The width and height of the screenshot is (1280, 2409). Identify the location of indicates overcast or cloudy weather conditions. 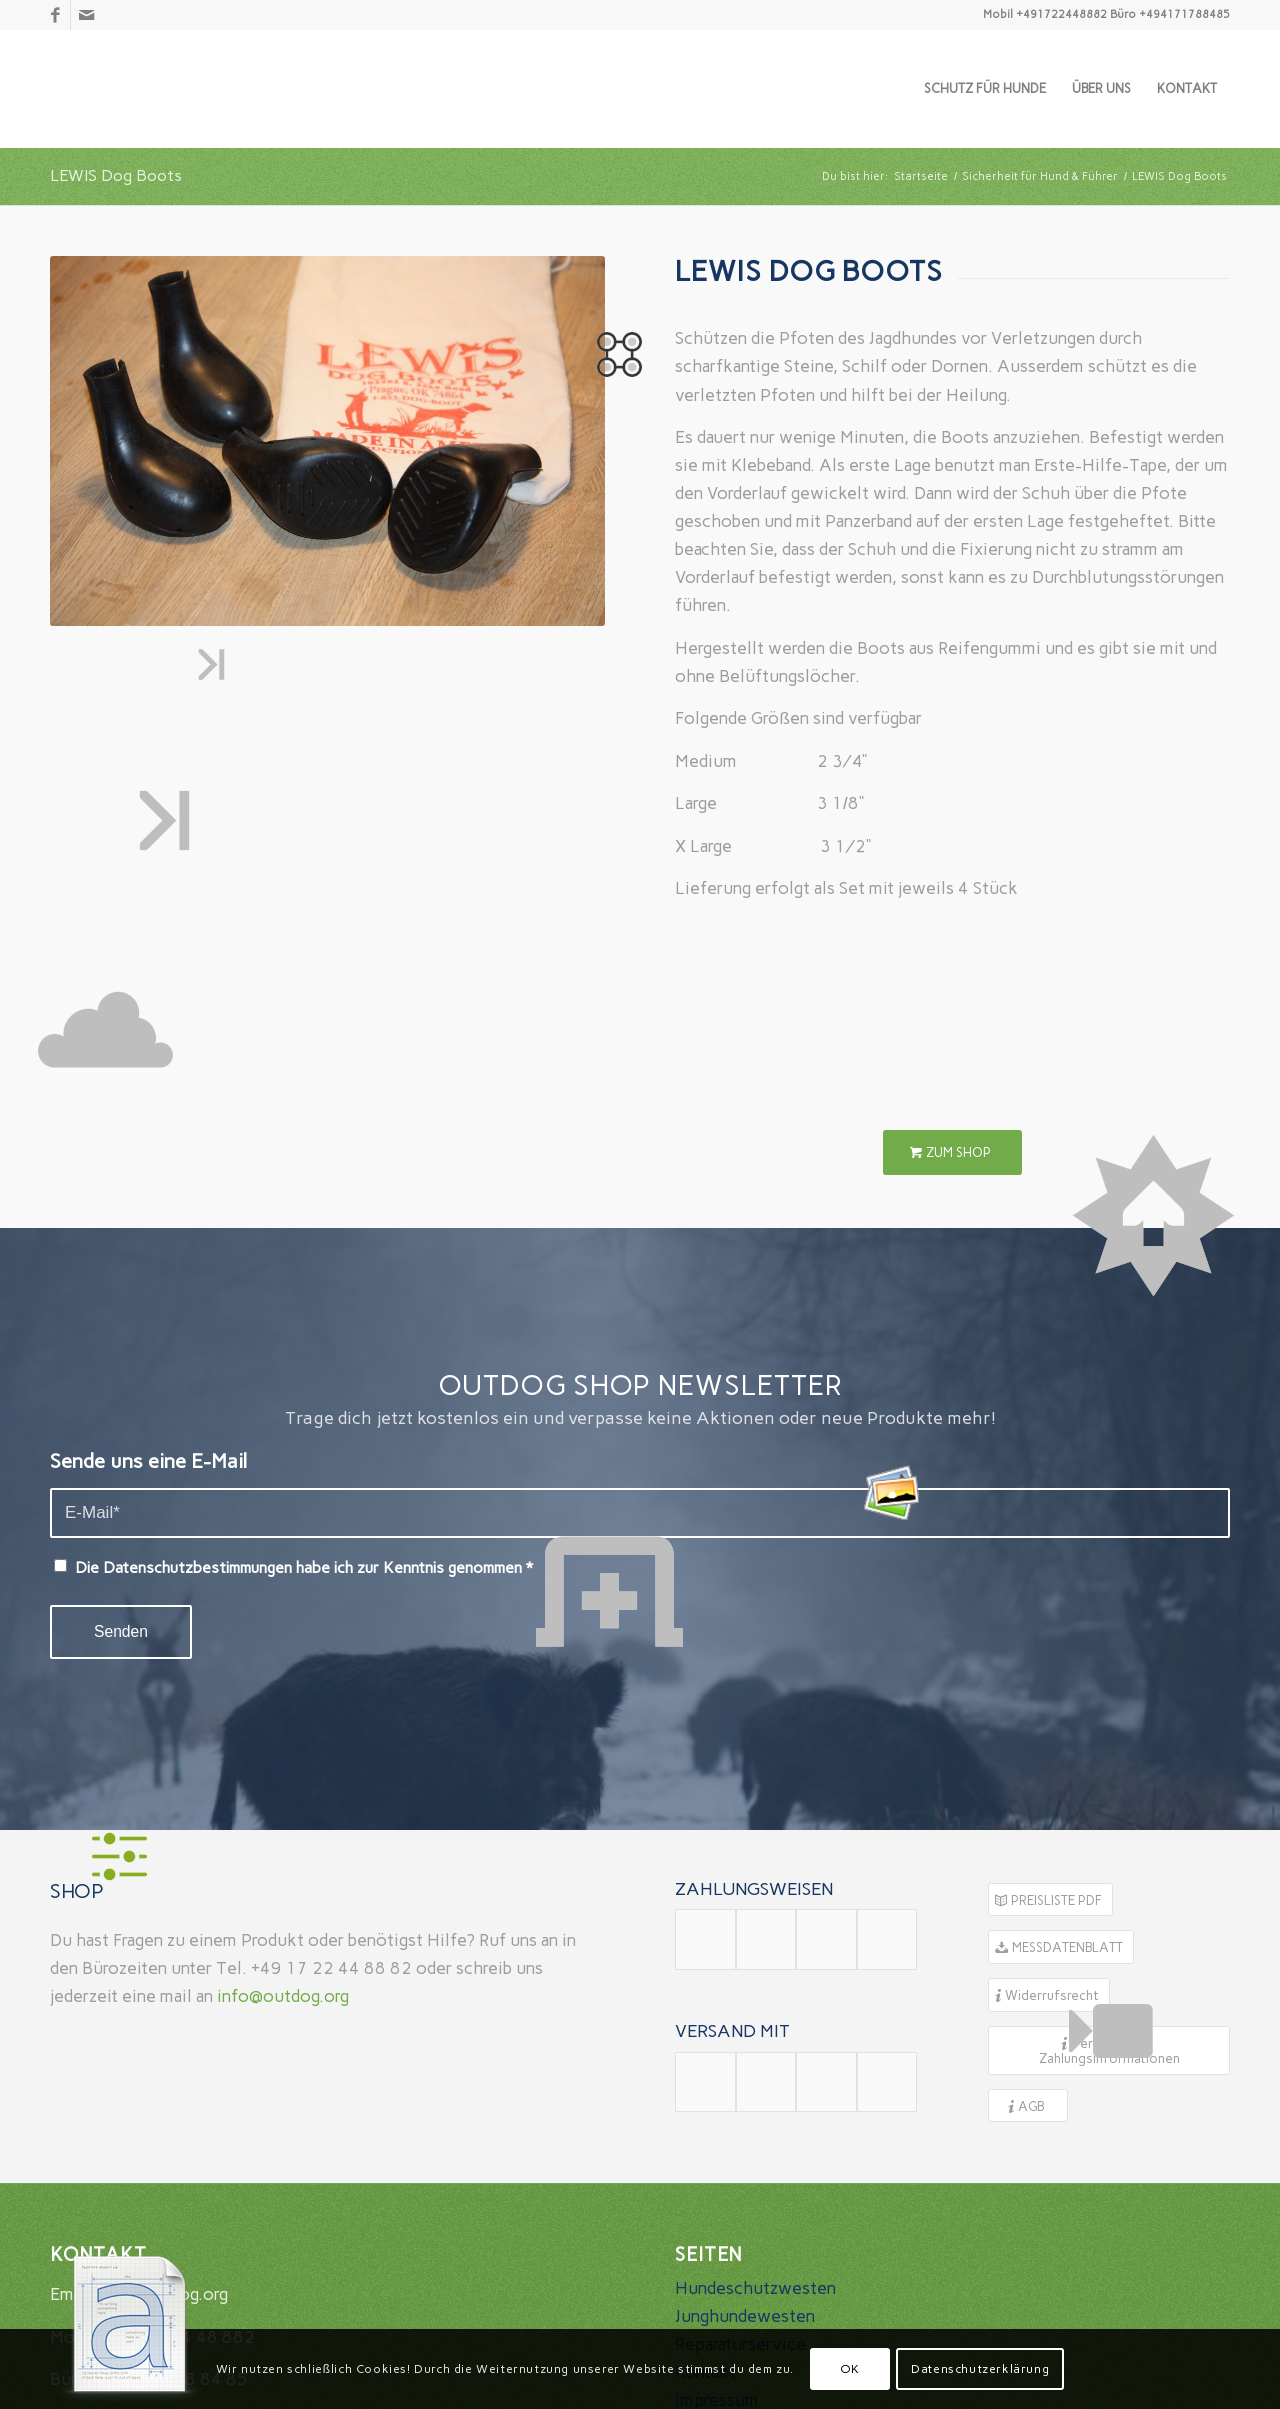
(105, 1025).